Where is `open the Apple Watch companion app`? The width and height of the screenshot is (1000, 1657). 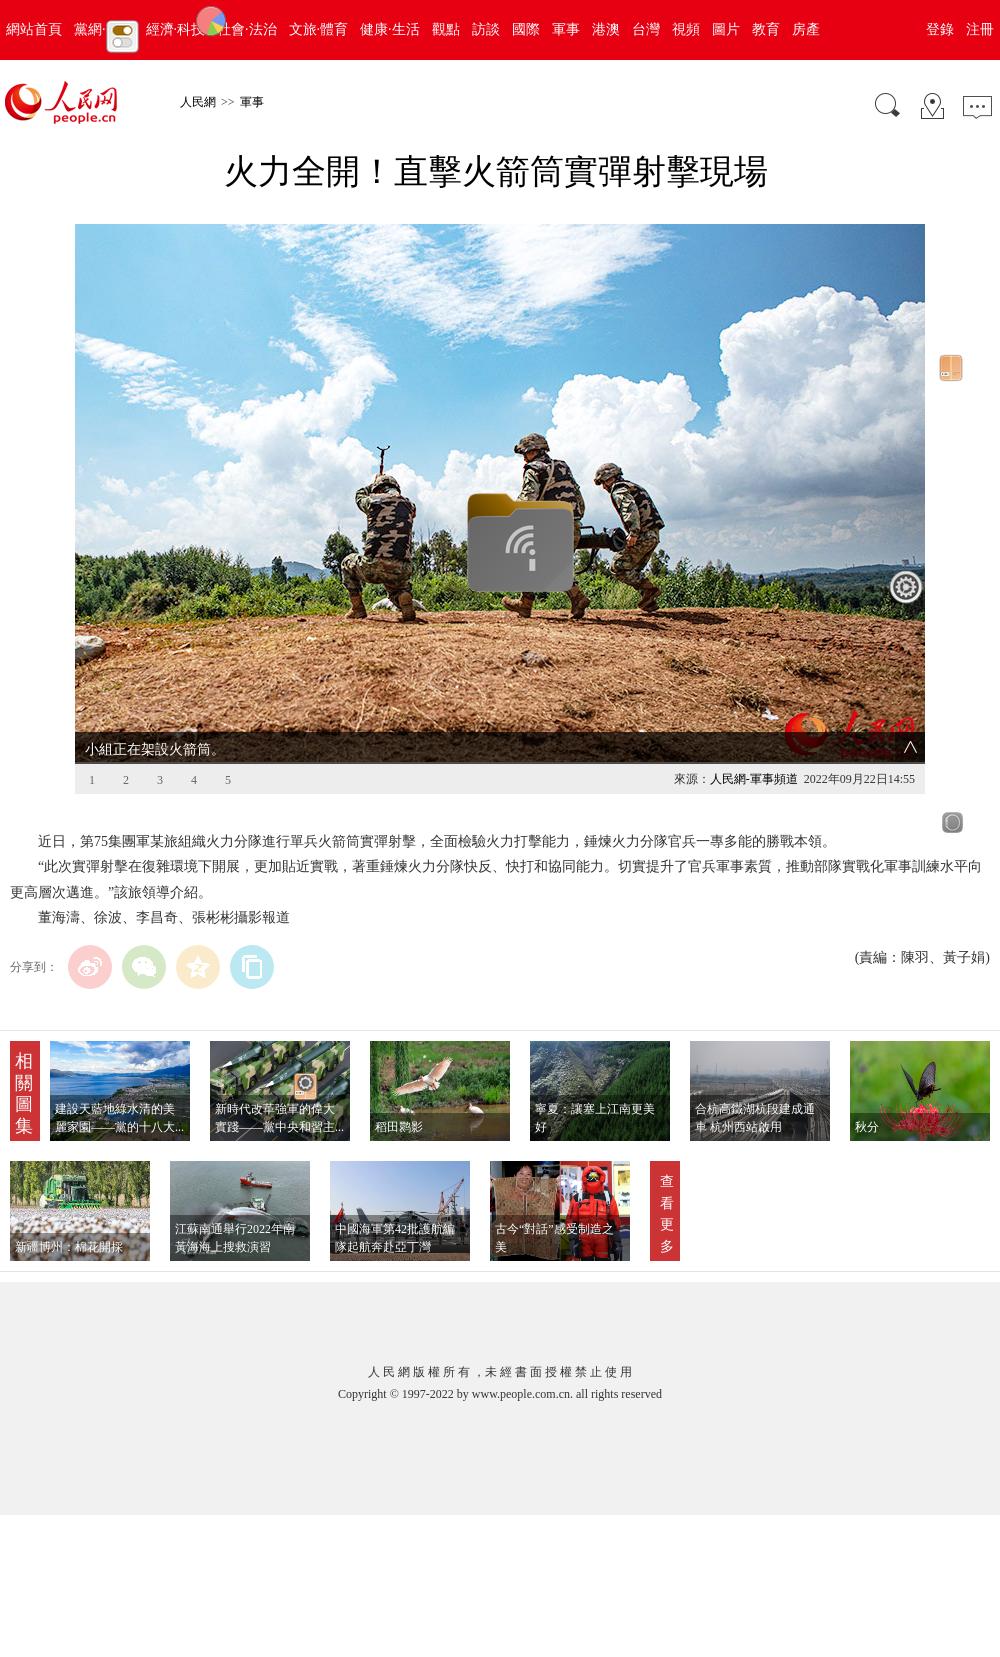
open the Apple Watch companion app is located at coordinates (952, 822).